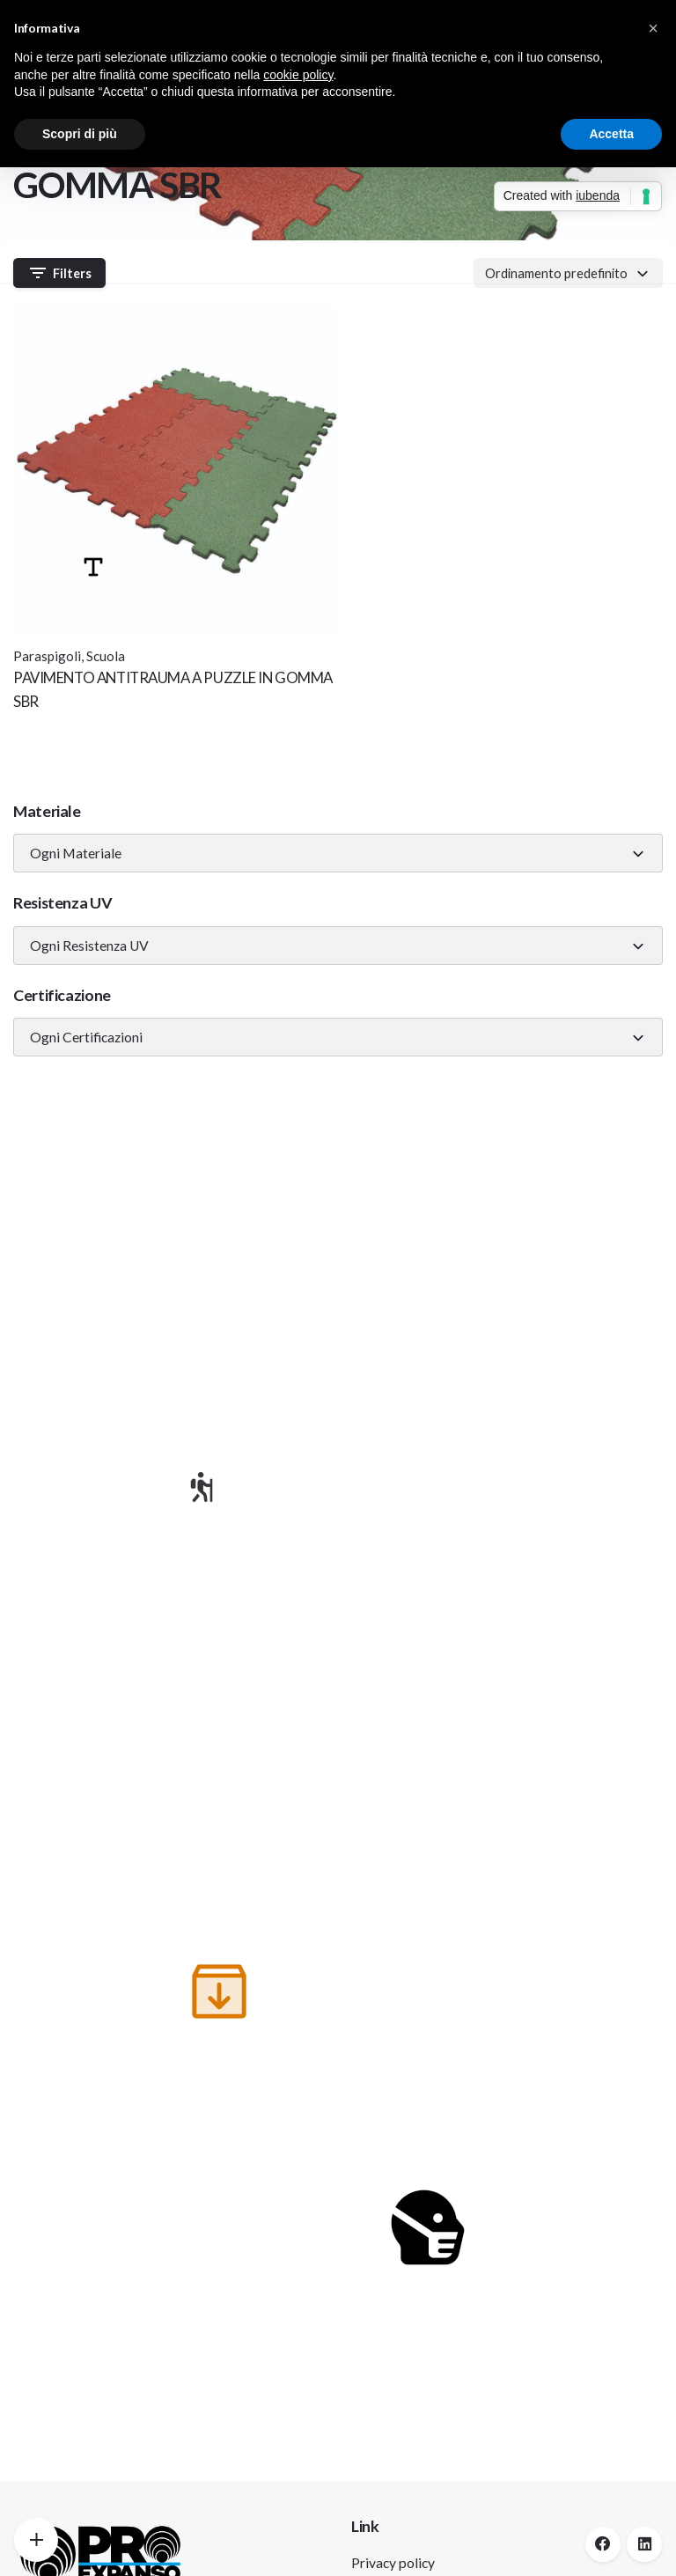  Describe the element at coordinates (219, 1991) in the screenshot. I see `download to storage or archive` at that location.